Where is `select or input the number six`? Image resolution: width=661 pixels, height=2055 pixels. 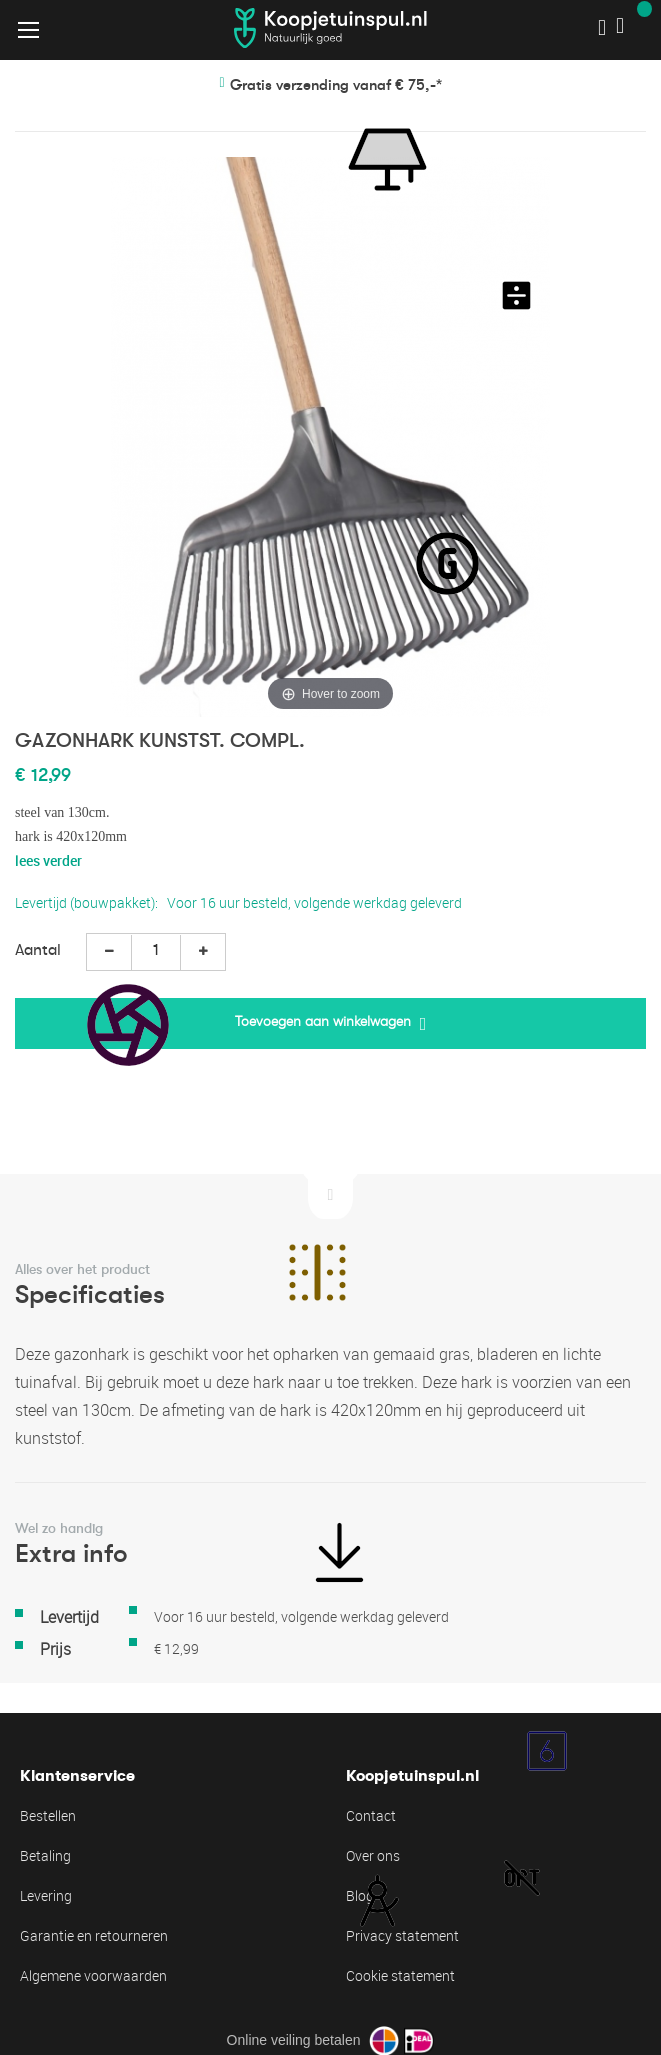 select or input the number six is located at coordinates (547, 1751).